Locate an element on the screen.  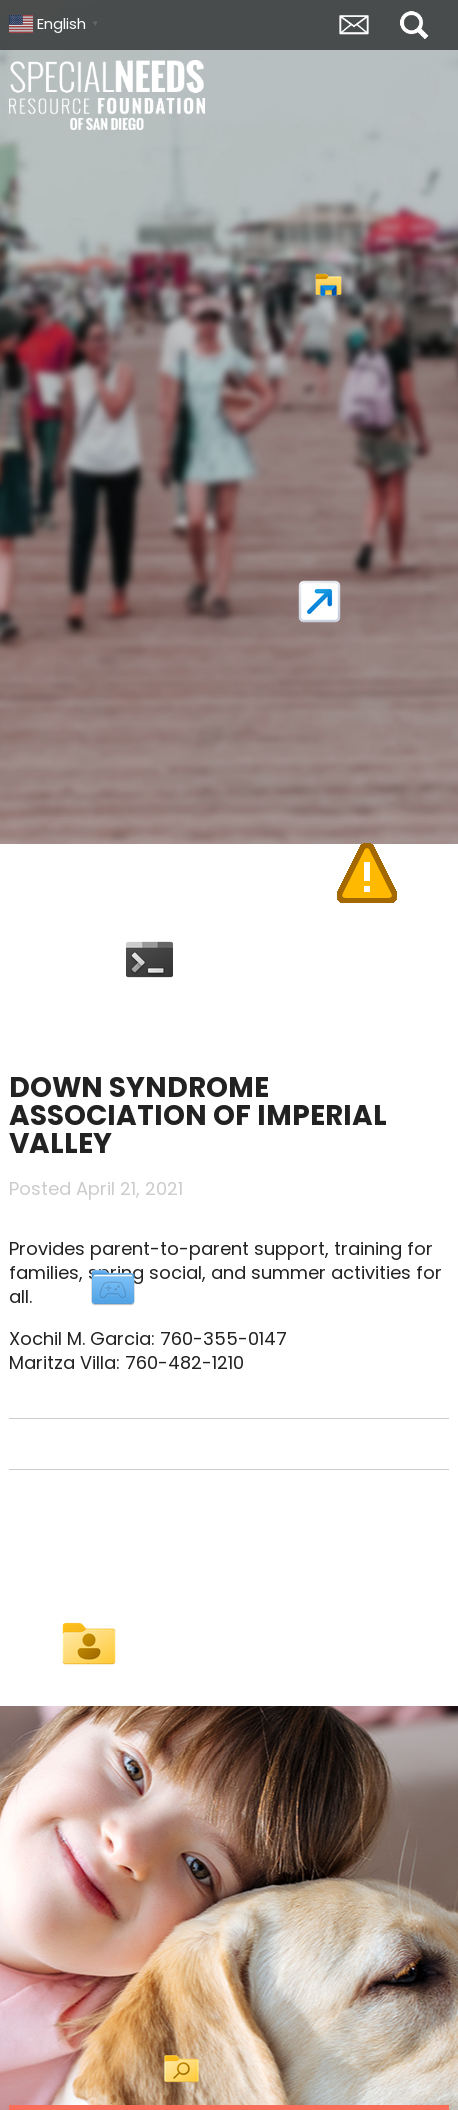
open your personal user folder is located at coordinates (89, 1645).